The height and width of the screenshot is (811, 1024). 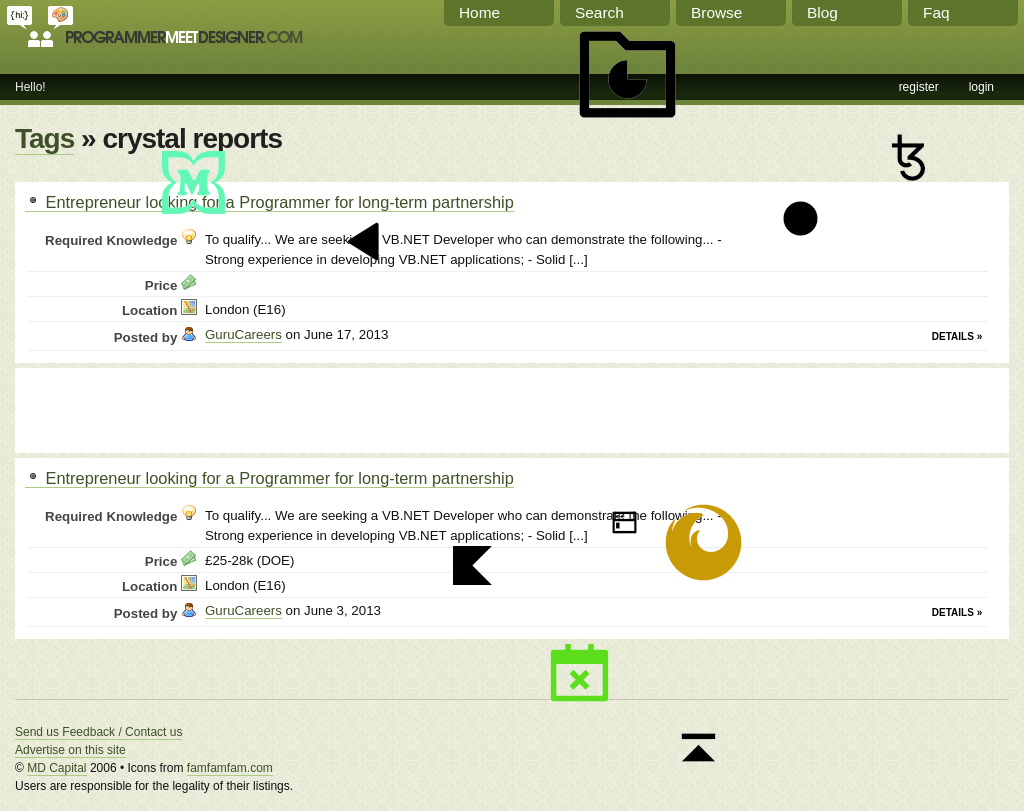 What do you see at coordinates (472, 565) in the screenshot?
I see `kotlin programming language logo` at bounding box center [472, 565].